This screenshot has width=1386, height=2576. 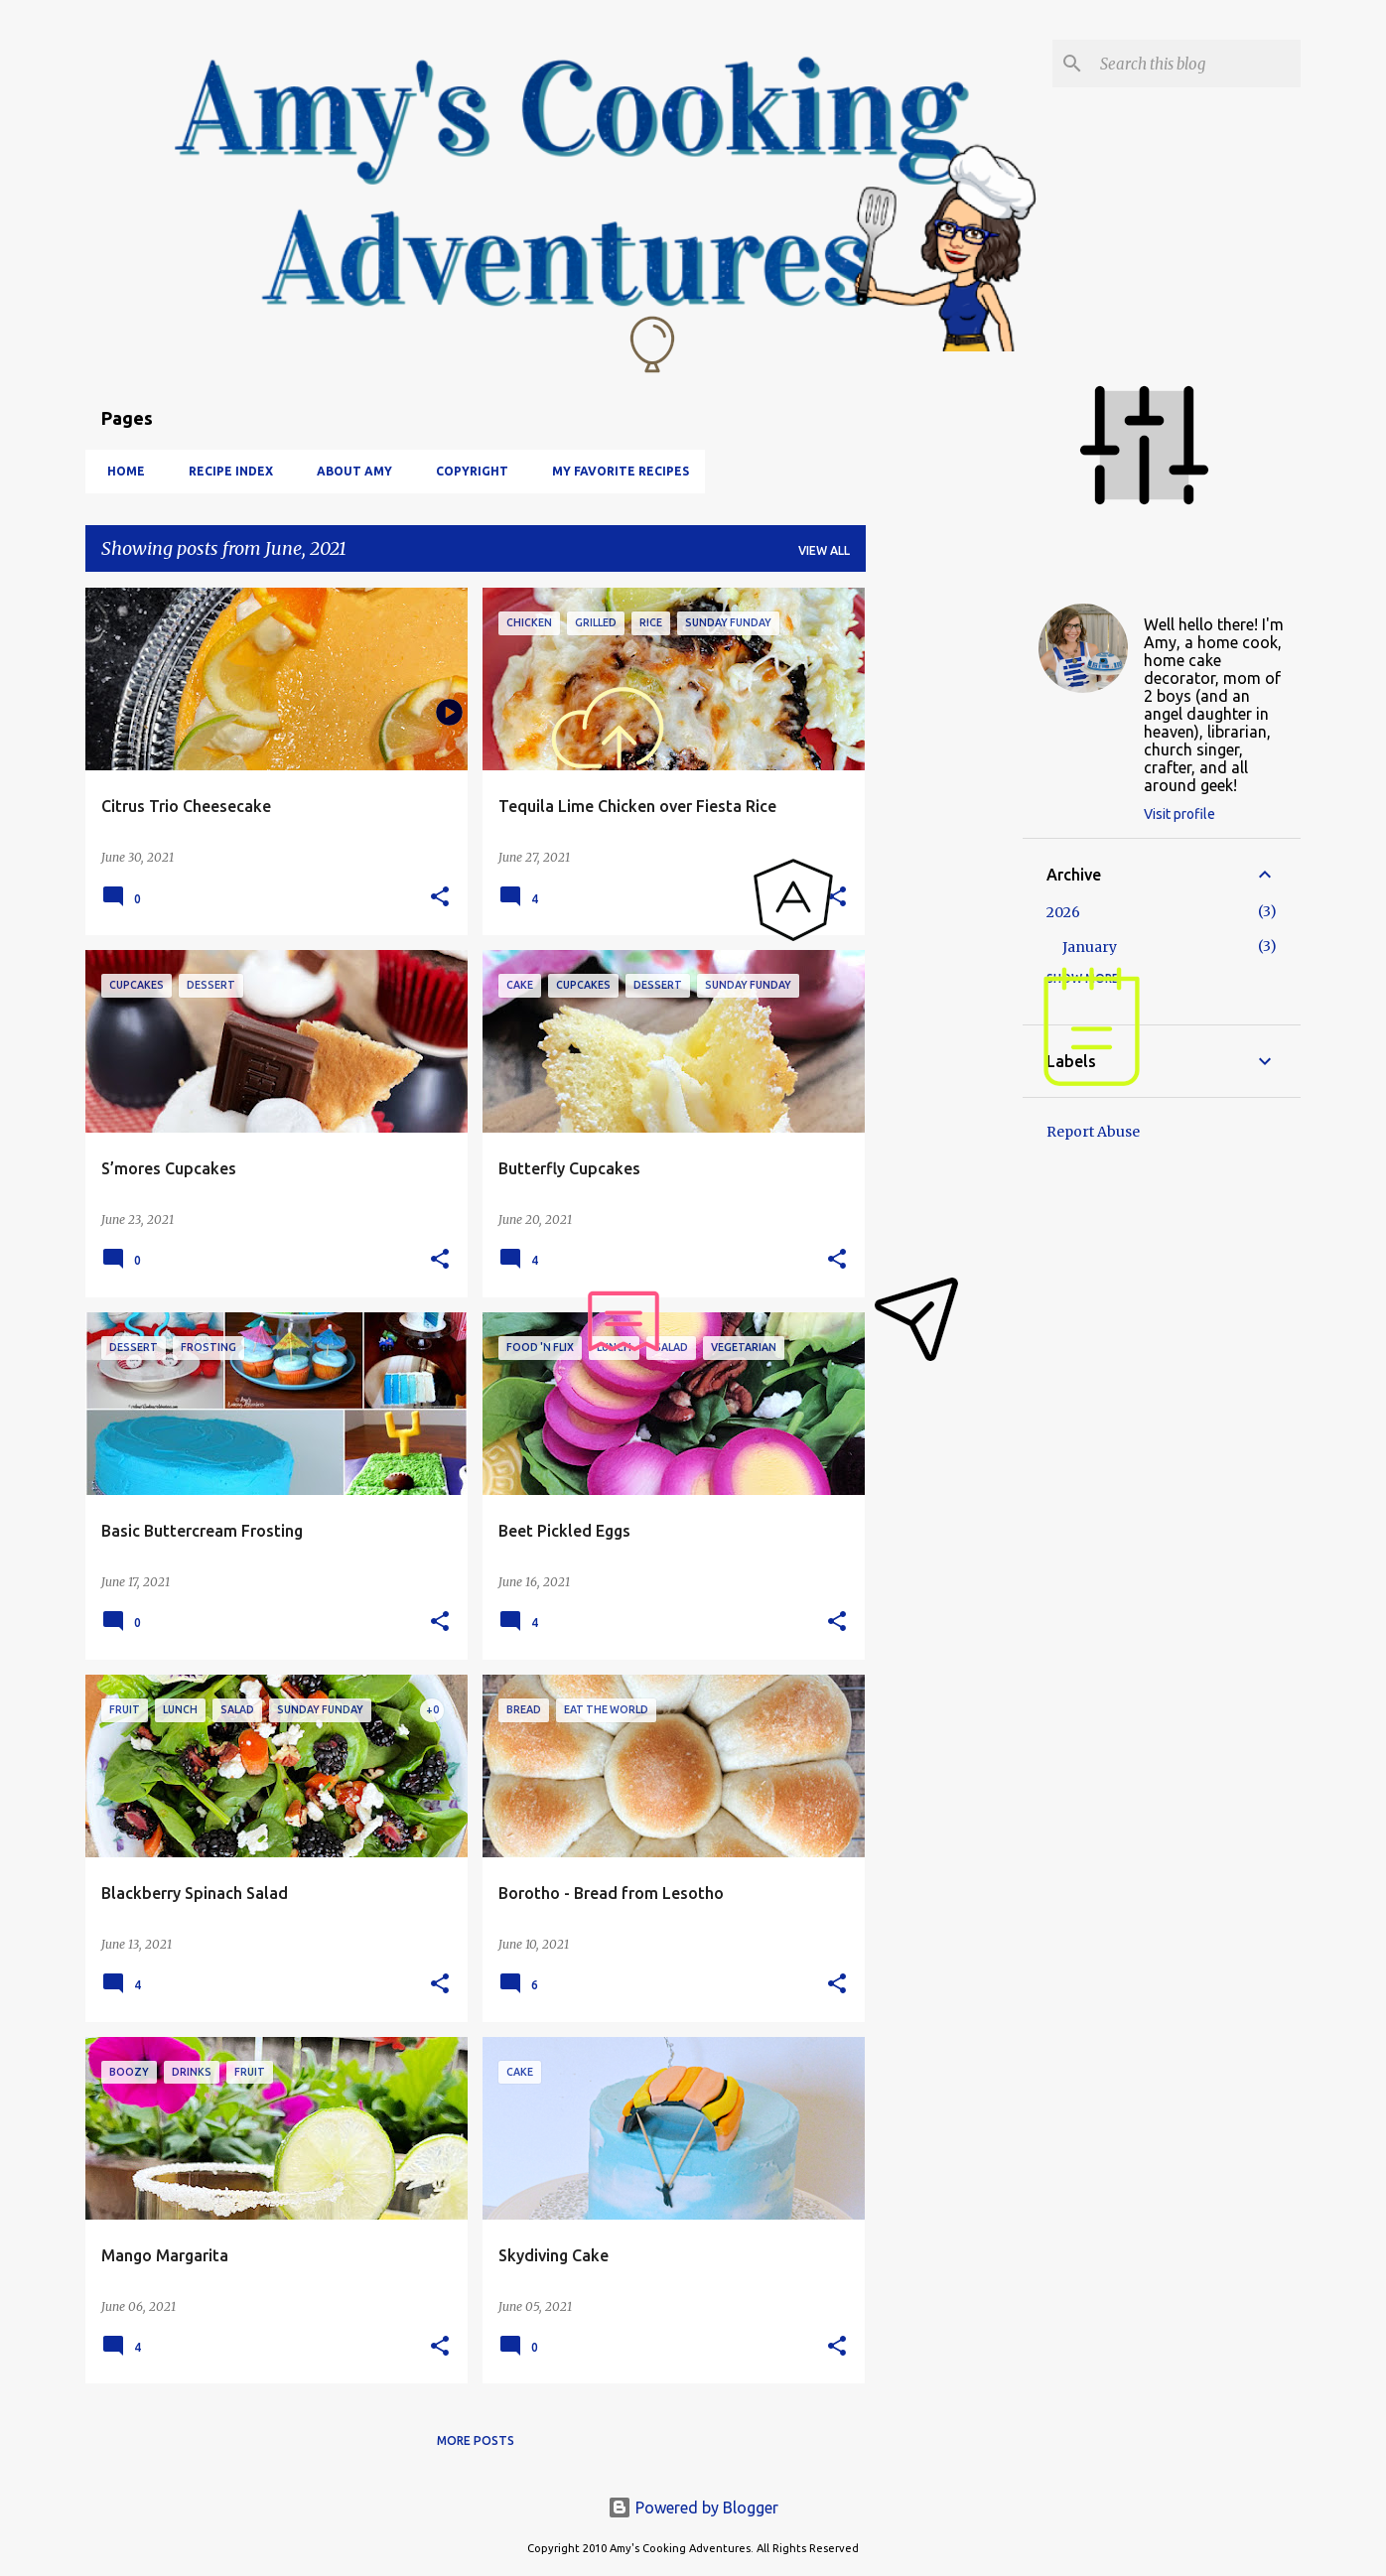 What do you see at coordinates (1144, 445) in the screenshot?
I see `adjust settings or preferences` at bounding box center [1144, 445].